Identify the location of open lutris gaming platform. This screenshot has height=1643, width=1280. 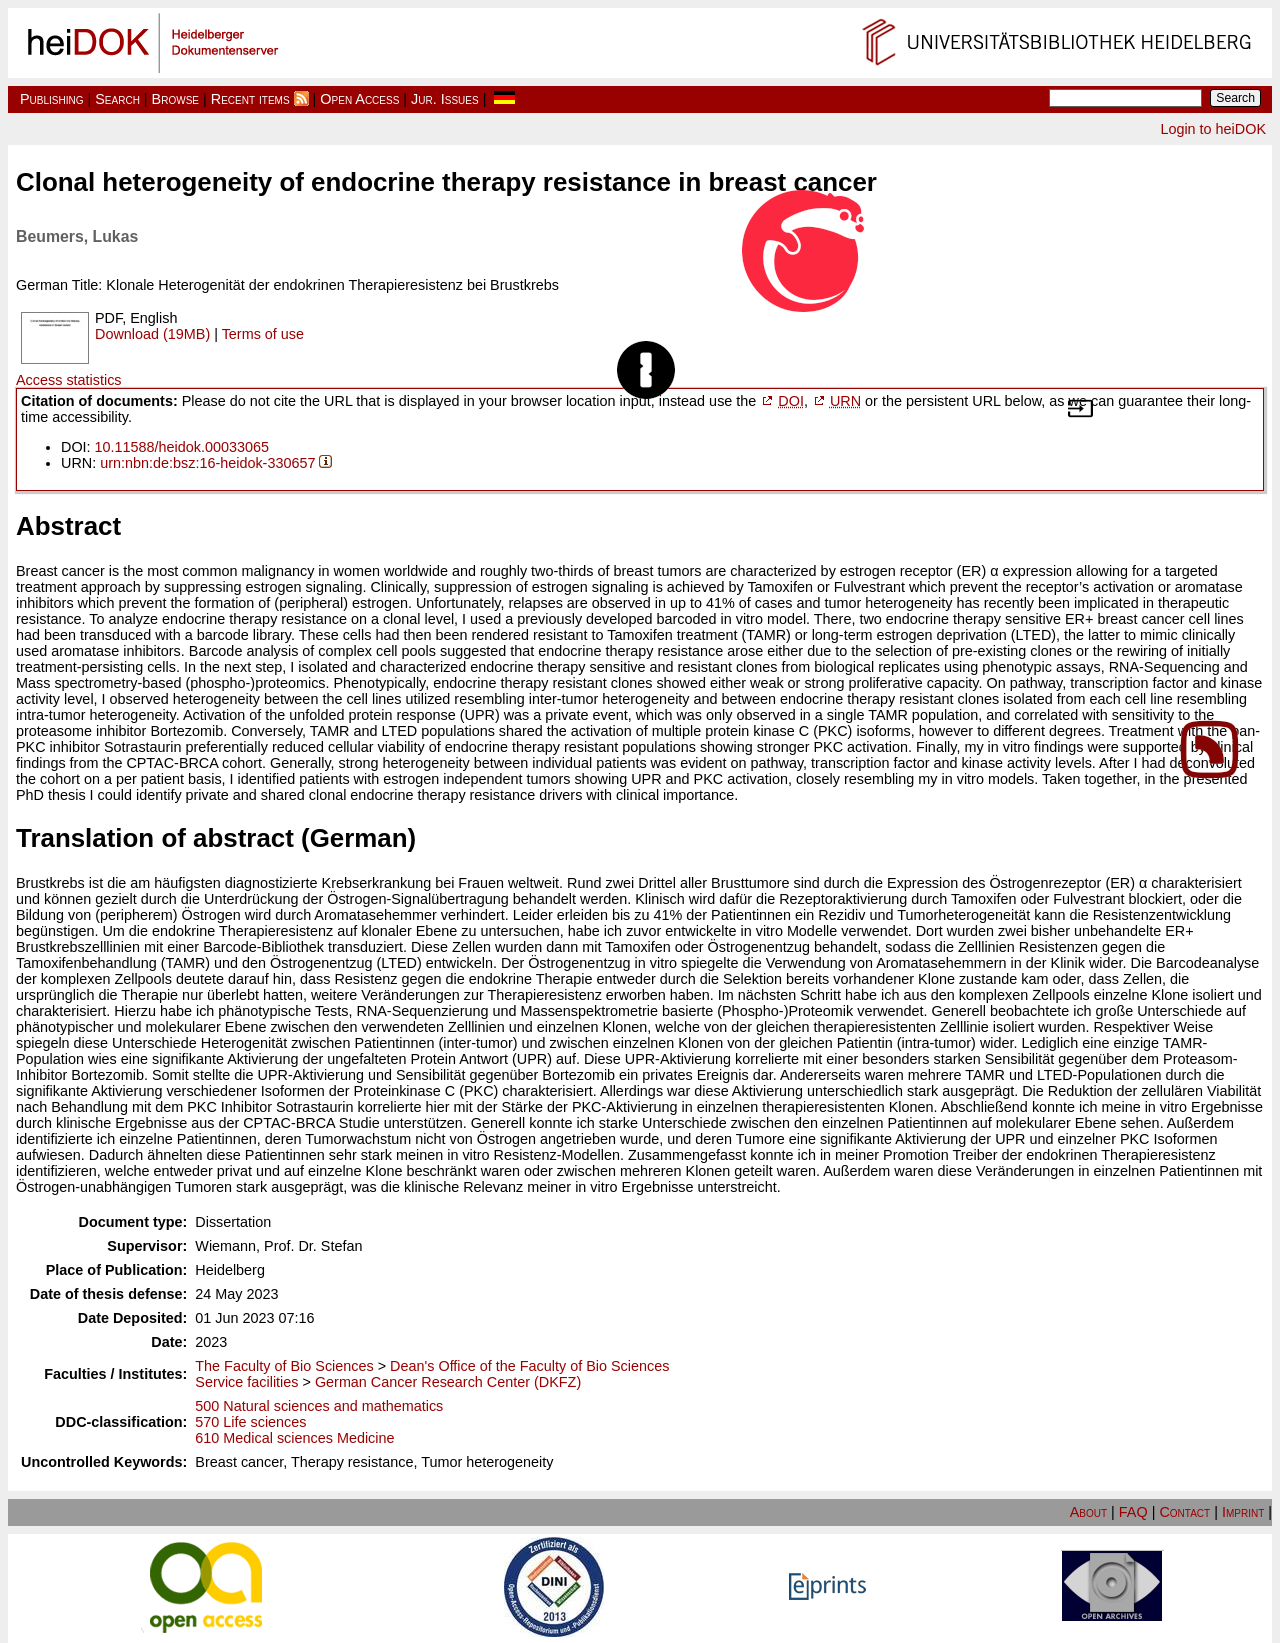
(803, 251).